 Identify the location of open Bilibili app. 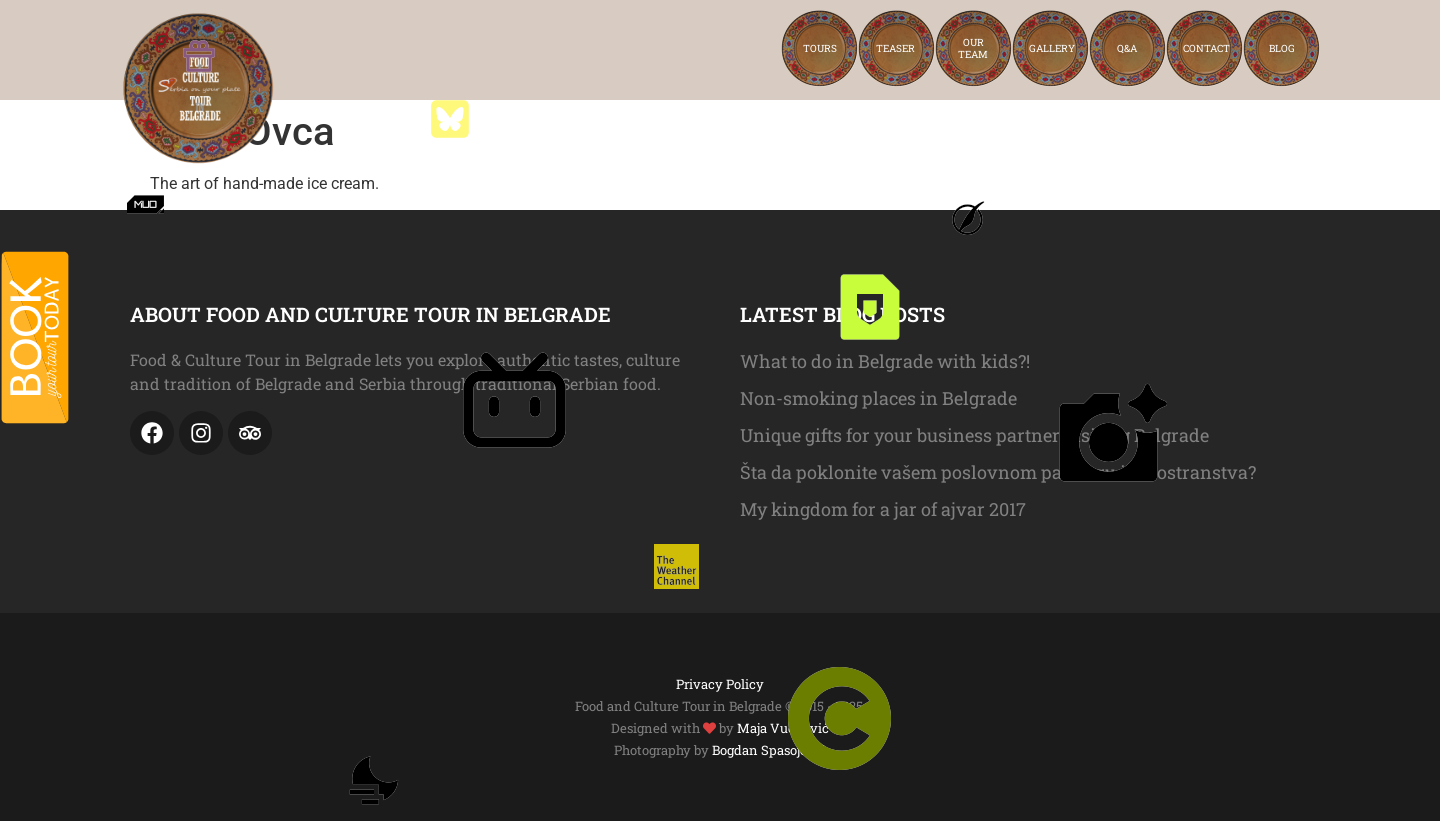
(514, 401).